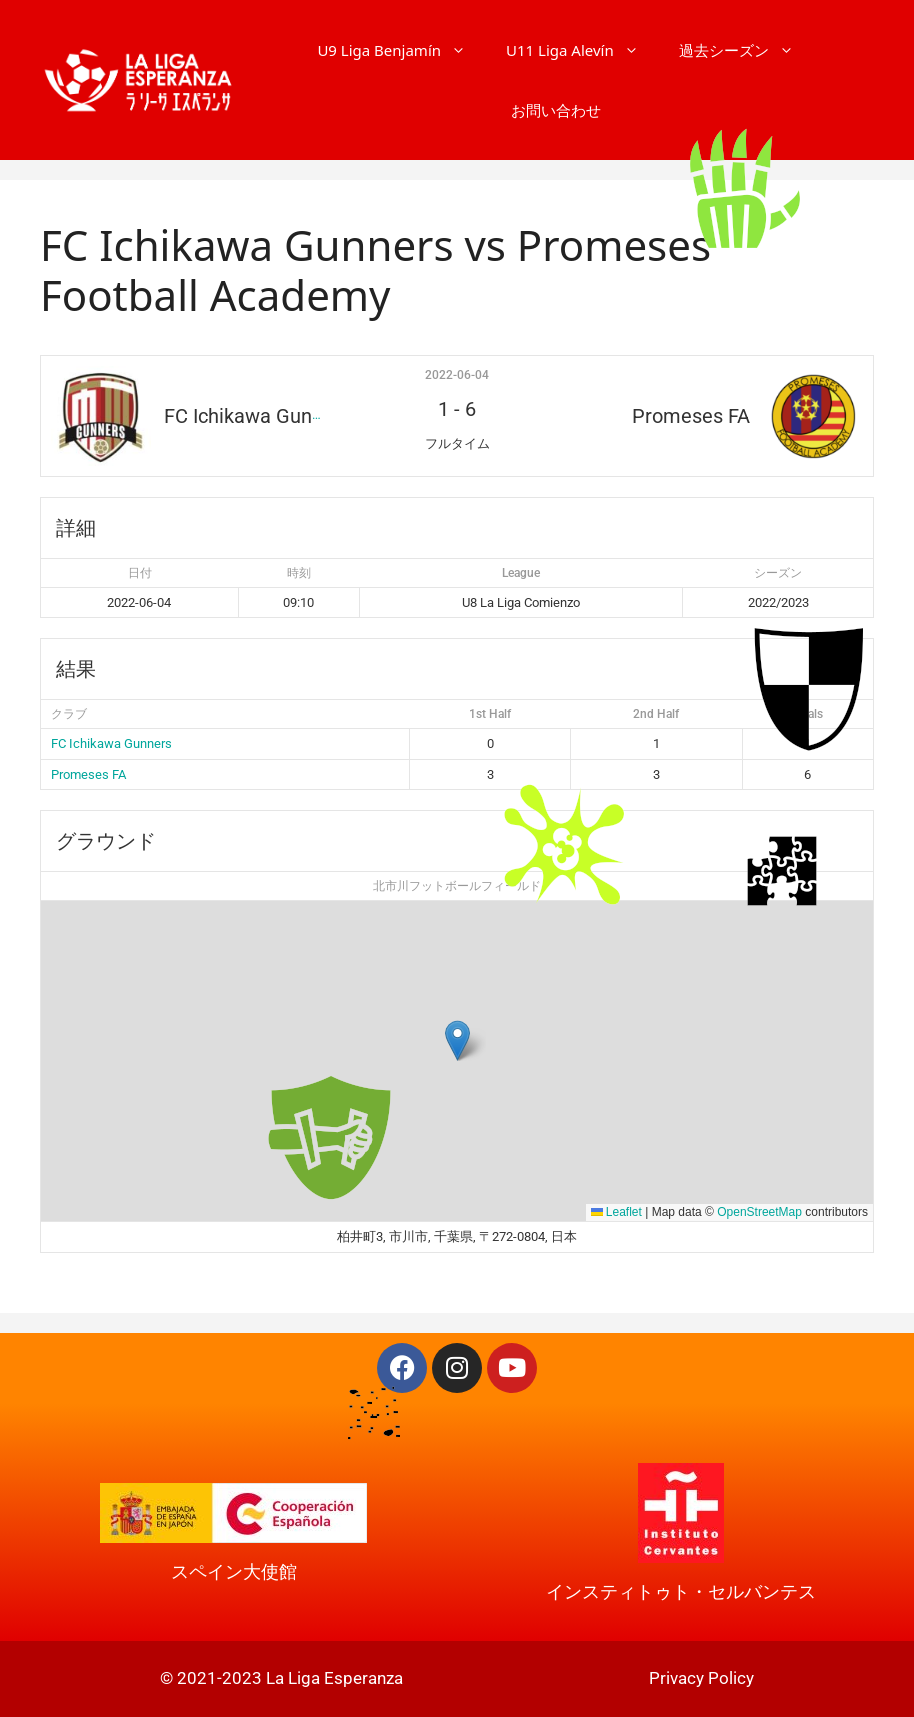 This screenshot has width=914, height=1717. What do you see at coordinates (739, 188) in the screenshot?
I see `robotic or mechanical hand ability in a game` at bounding box center [739, 188].